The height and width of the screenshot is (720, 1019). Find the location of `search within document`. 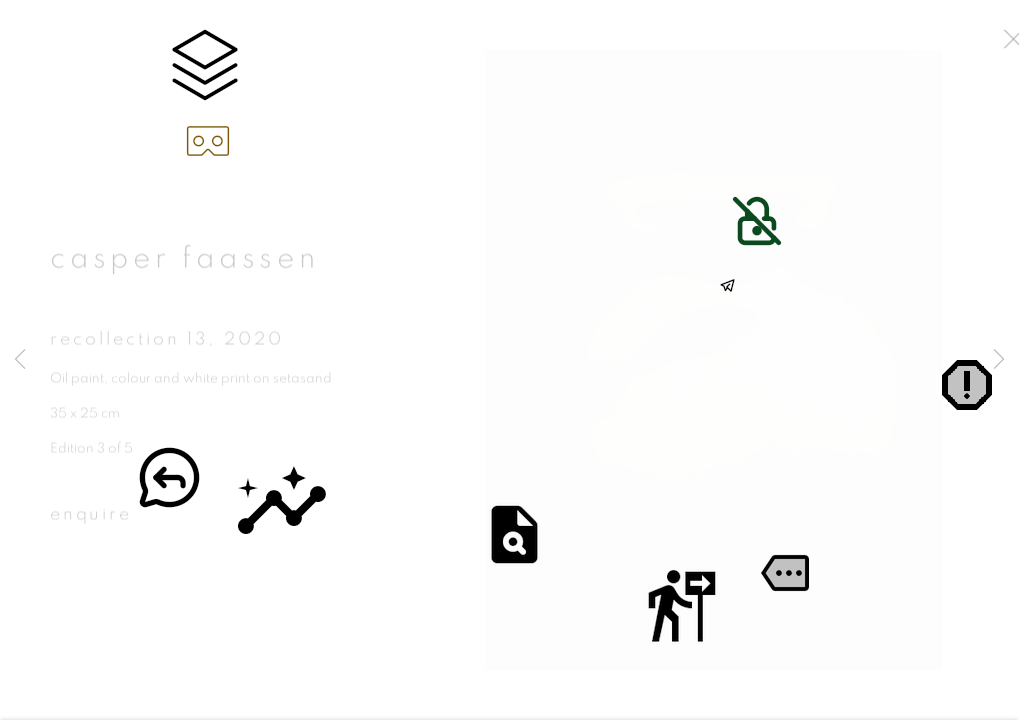

search within document is located at coordinates (514, 534).